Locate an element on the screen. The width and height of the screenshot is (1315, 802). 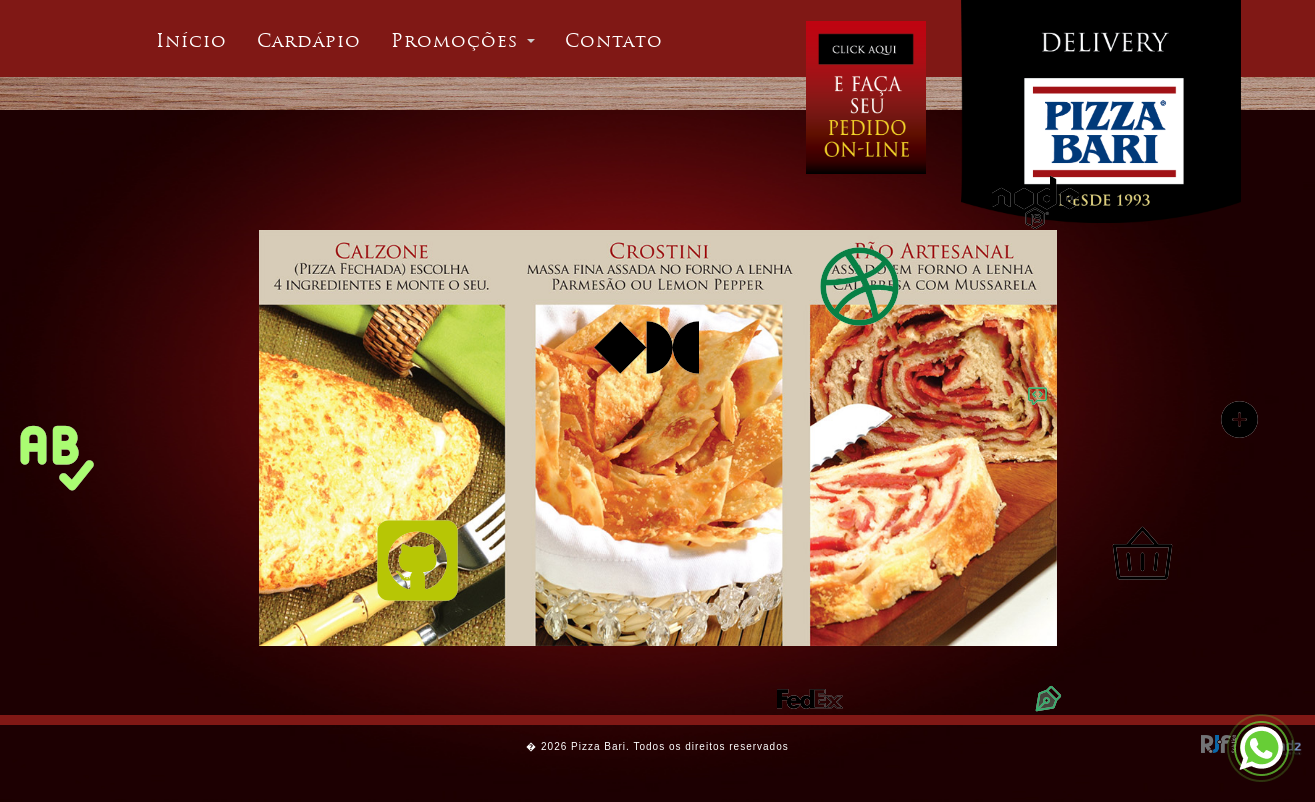
dribbble logo is located at coordinates (859, 286).